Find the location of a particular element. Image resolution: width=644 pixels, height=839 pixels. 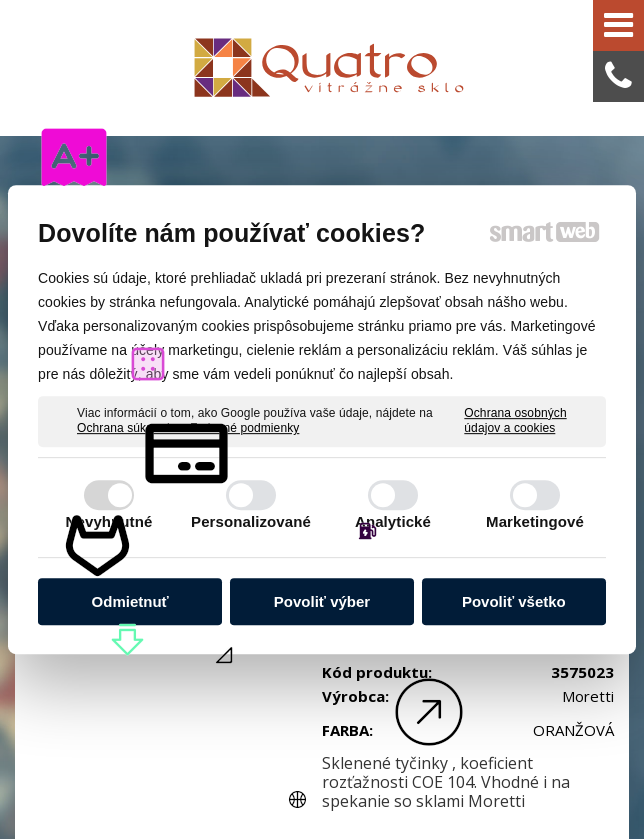

open gitlab repository is located at coordinates (97, 544).